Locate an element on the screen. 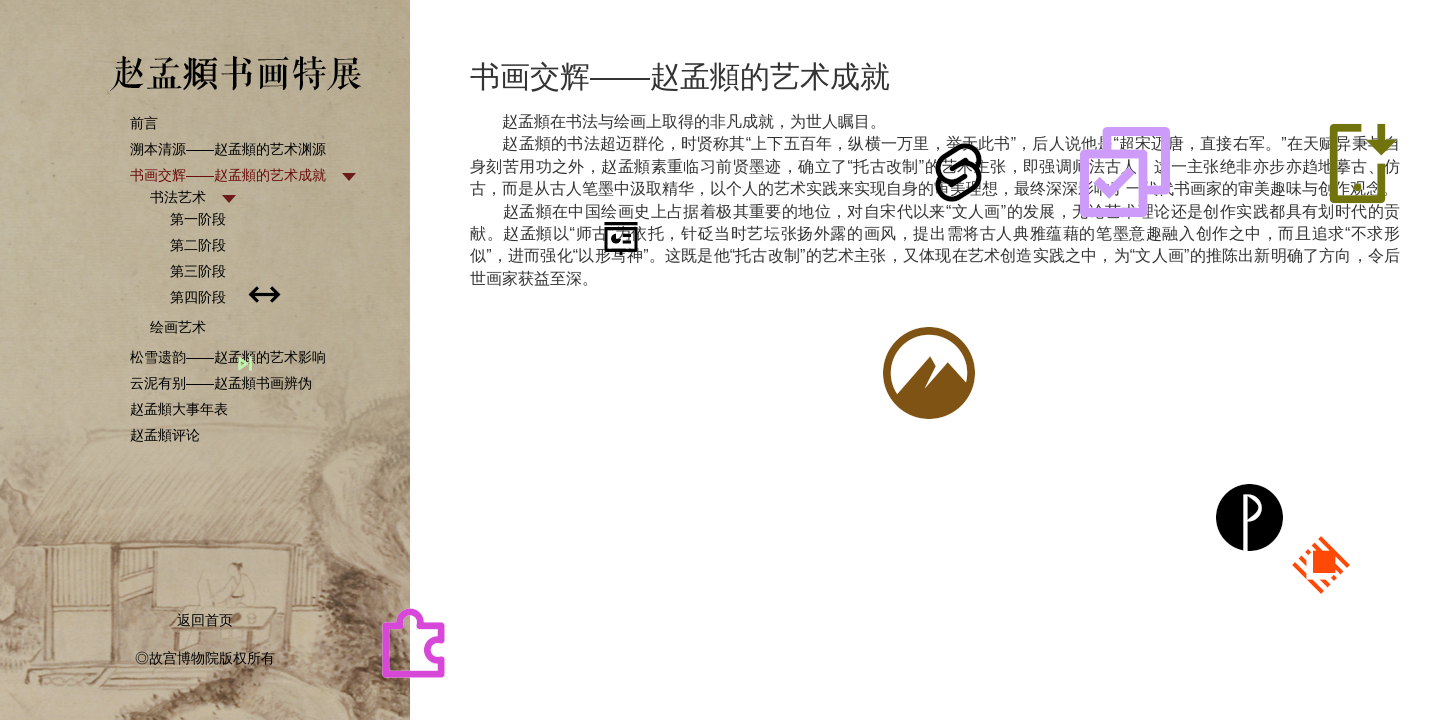  skip to the next track is located at coordinates (244, 363).